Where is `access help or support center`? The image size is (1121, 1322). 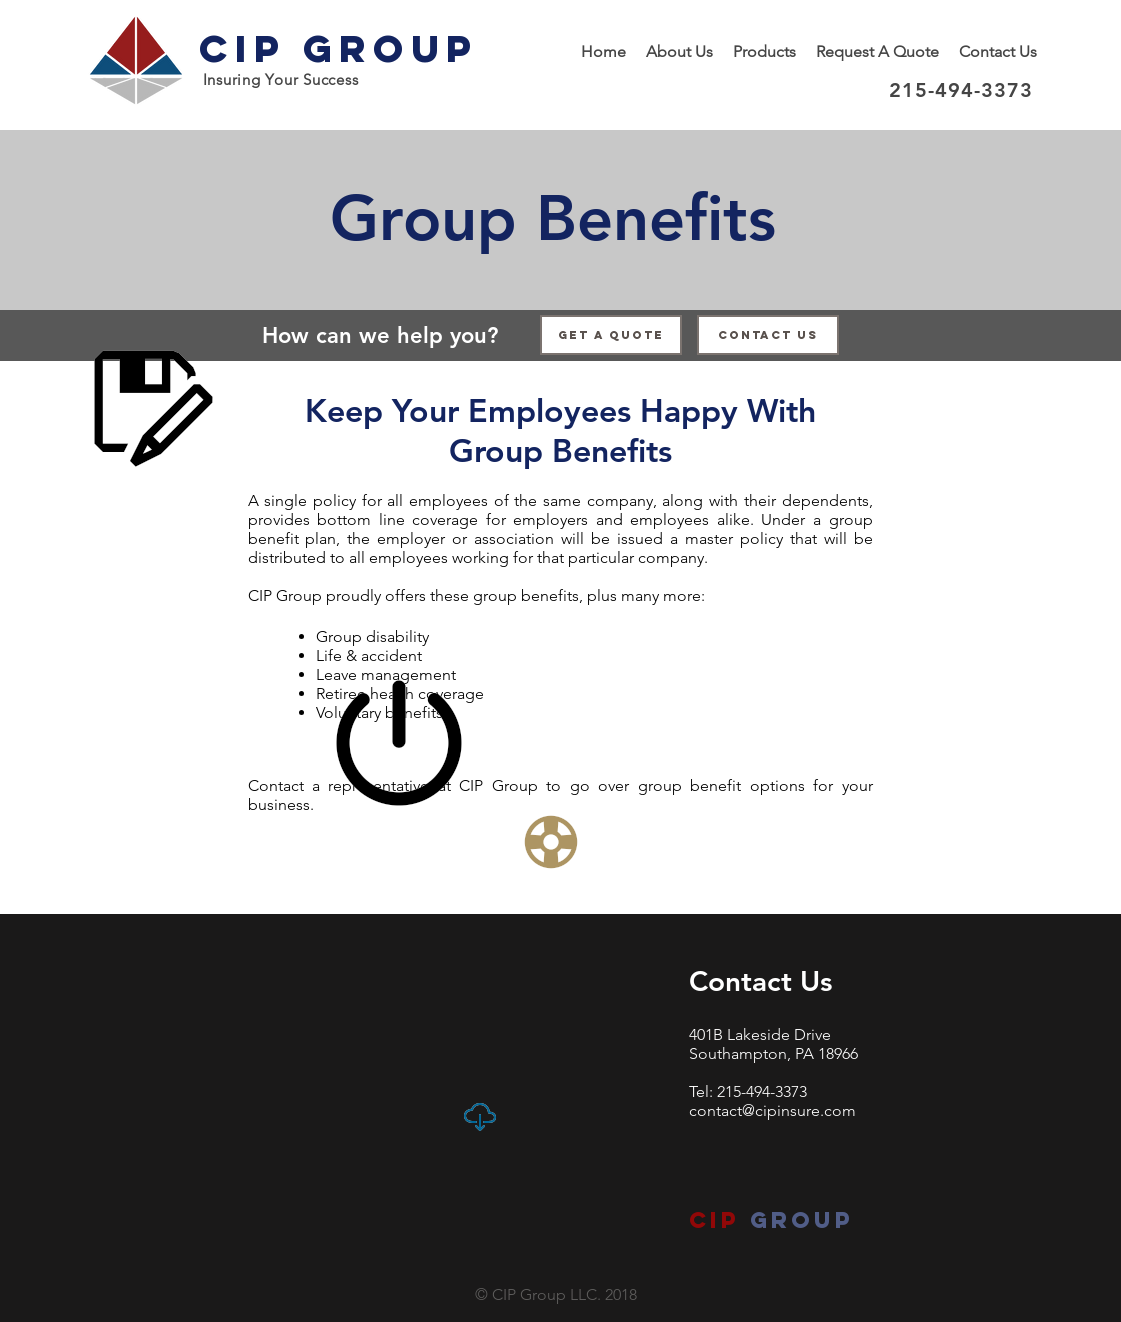
access help or support center is located at coordinates (551, 842).